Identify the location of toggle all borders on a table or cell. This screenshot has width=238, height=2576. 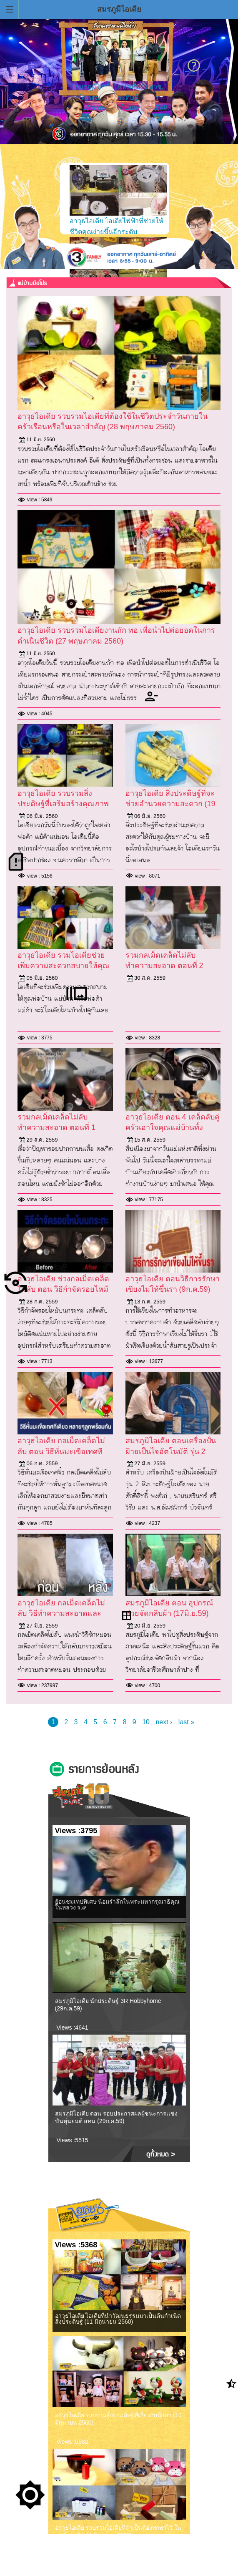
(127, 1616).